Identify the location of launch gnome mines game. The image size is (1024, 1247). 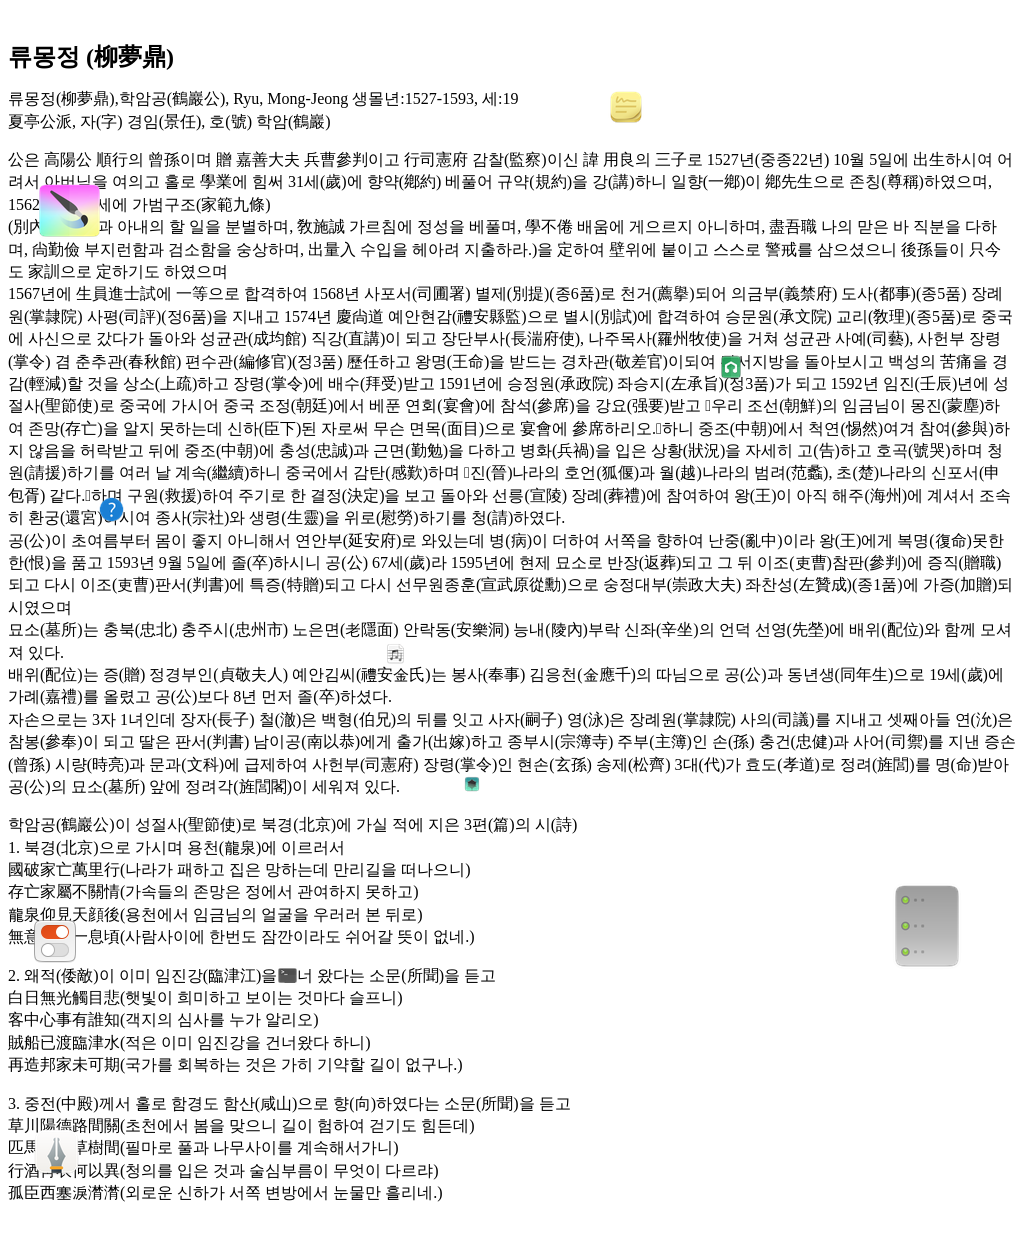
(472, 784).